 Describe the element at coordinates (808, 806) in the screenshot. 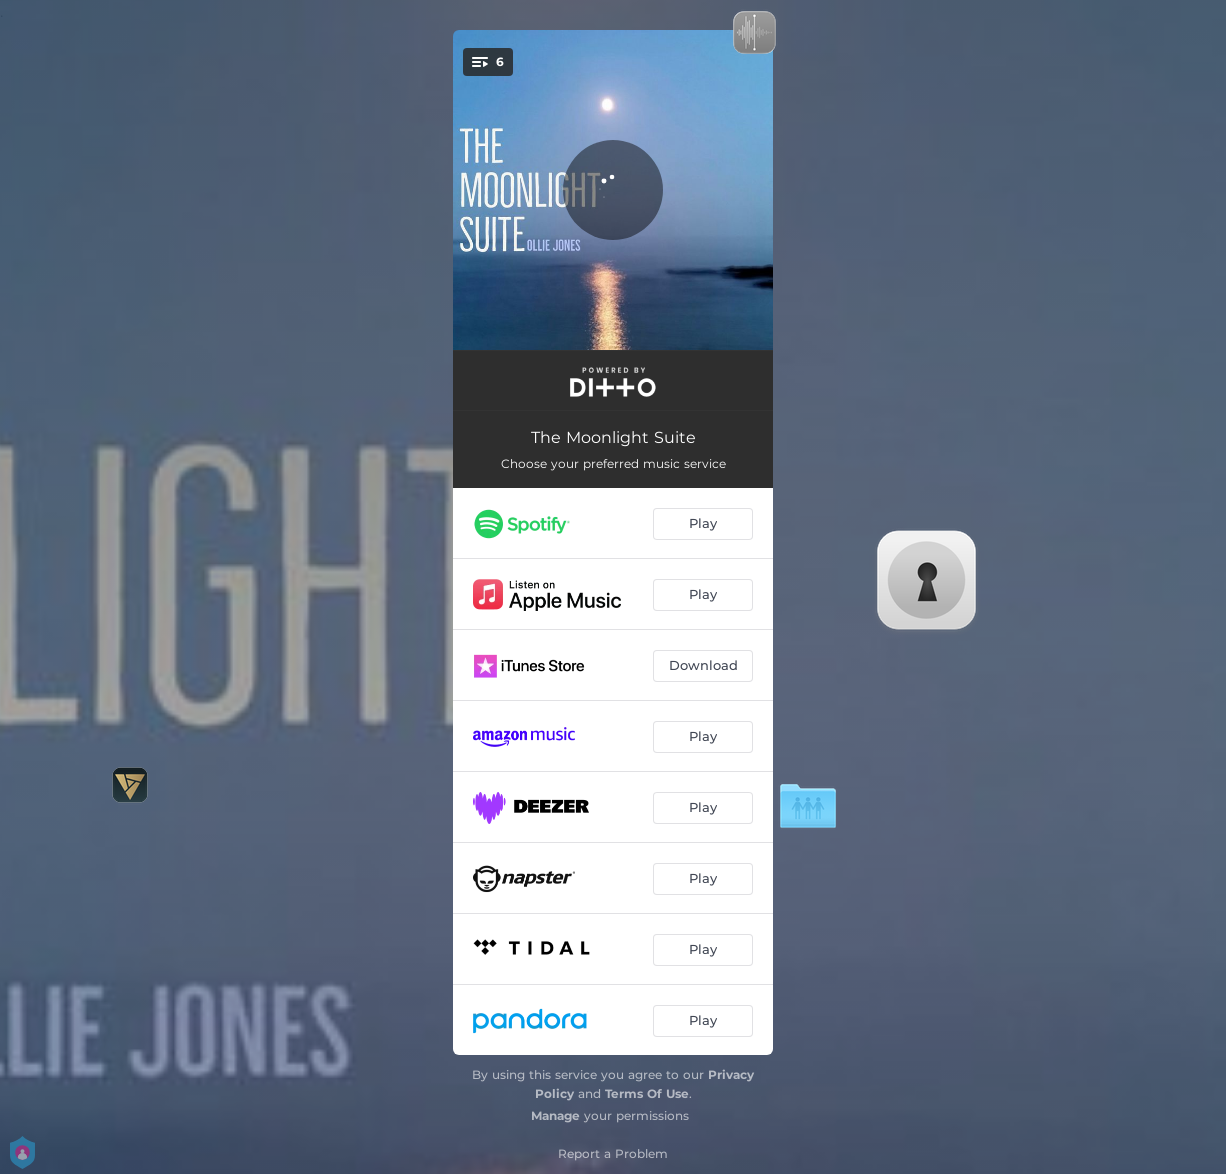

I see `access shared network folder` at that location.